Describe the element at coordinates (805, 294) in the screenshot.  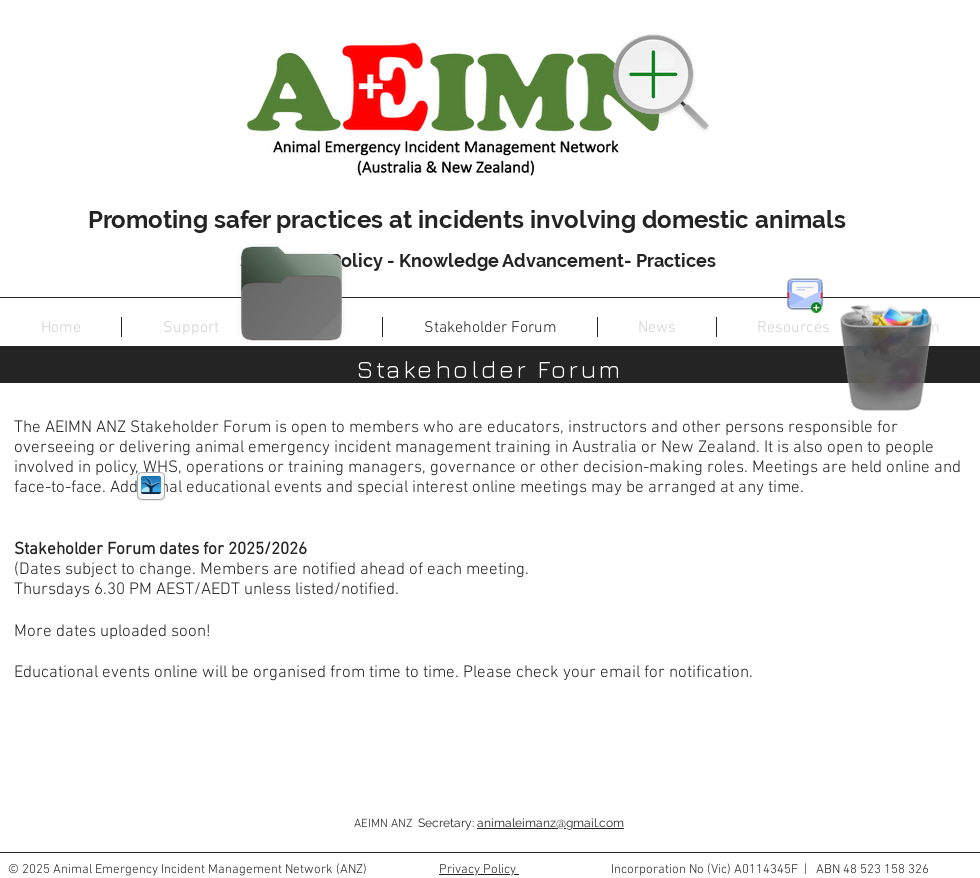
I see `compose a new email message` at that location.